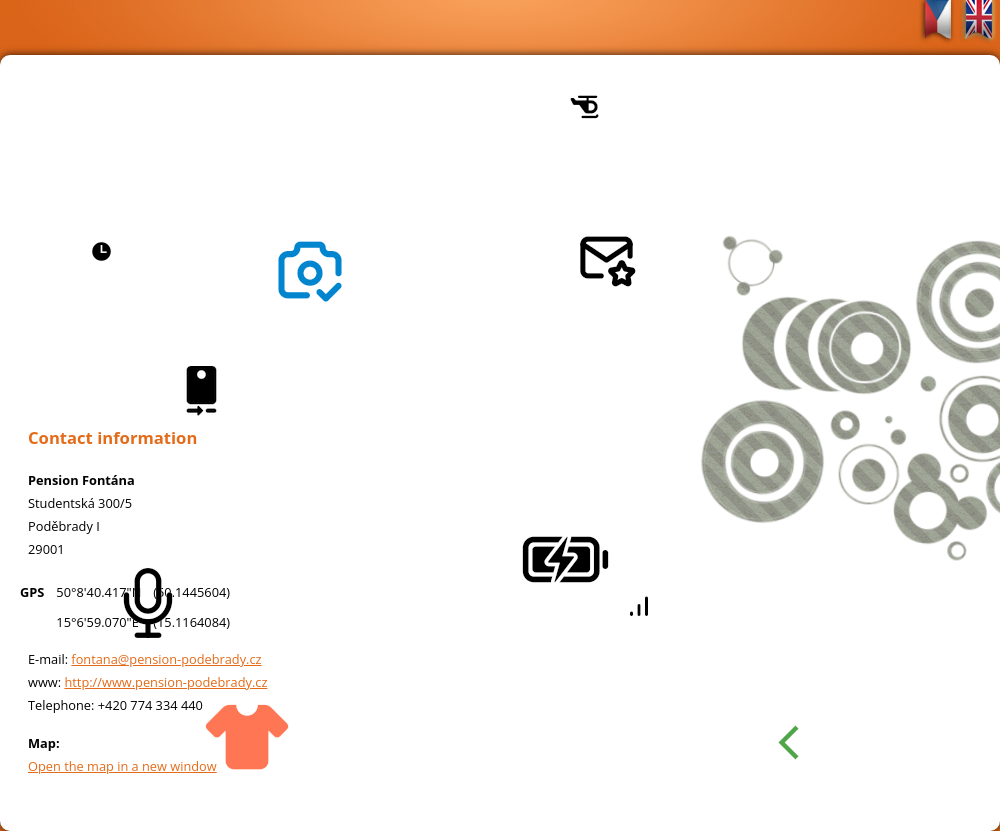  Describe the element at coordinates (788, 742) in the screenshot. I see `go back to the previous screen` at that location.